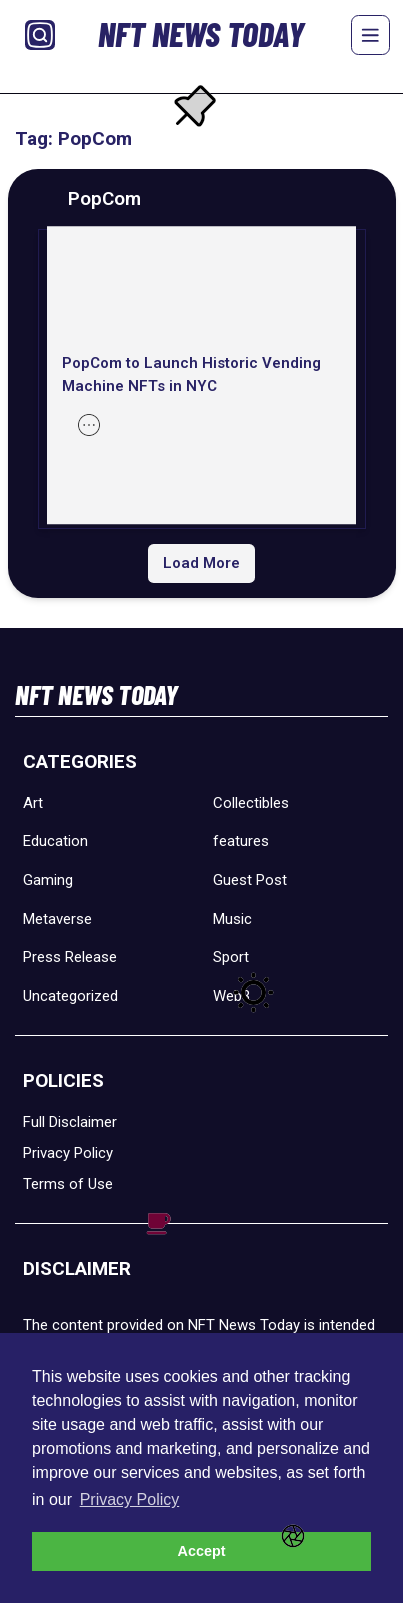  Describe the element at coordinates (293, 1536) in the screenshot. I see `adjust camera aperture settings` at that location.